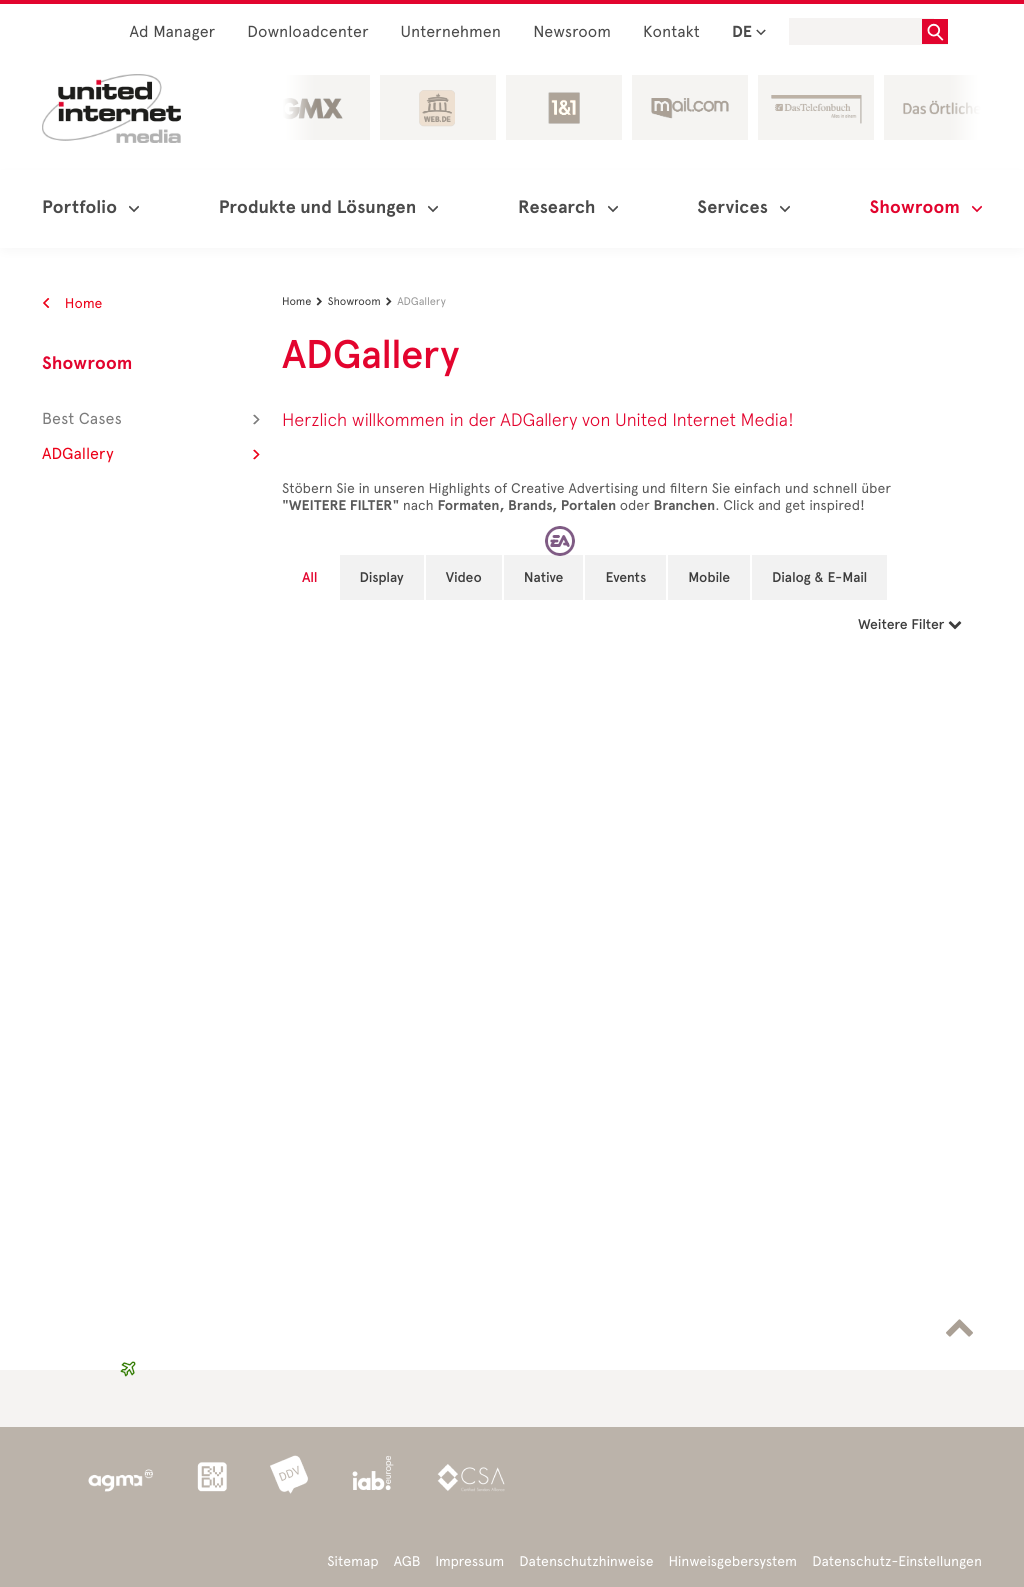 This screenshot has width=1024, height=1587. What do you see at coordinates (128, 1369) in the screenshot?
I see `access travel or flight booking` at bounding box center [128, 1369].